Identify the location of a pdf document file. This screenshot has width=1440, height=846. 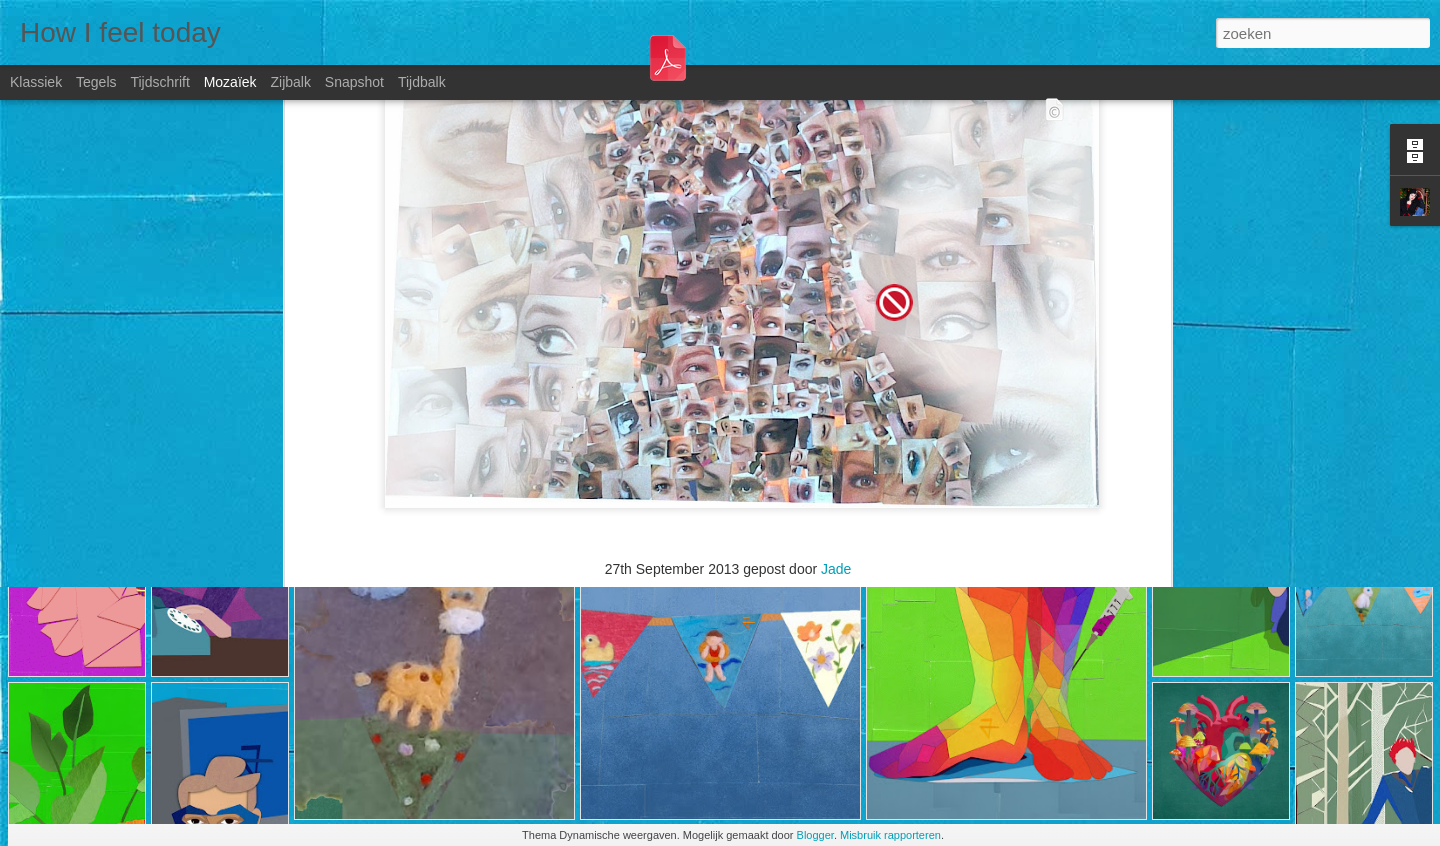
(668, 58).